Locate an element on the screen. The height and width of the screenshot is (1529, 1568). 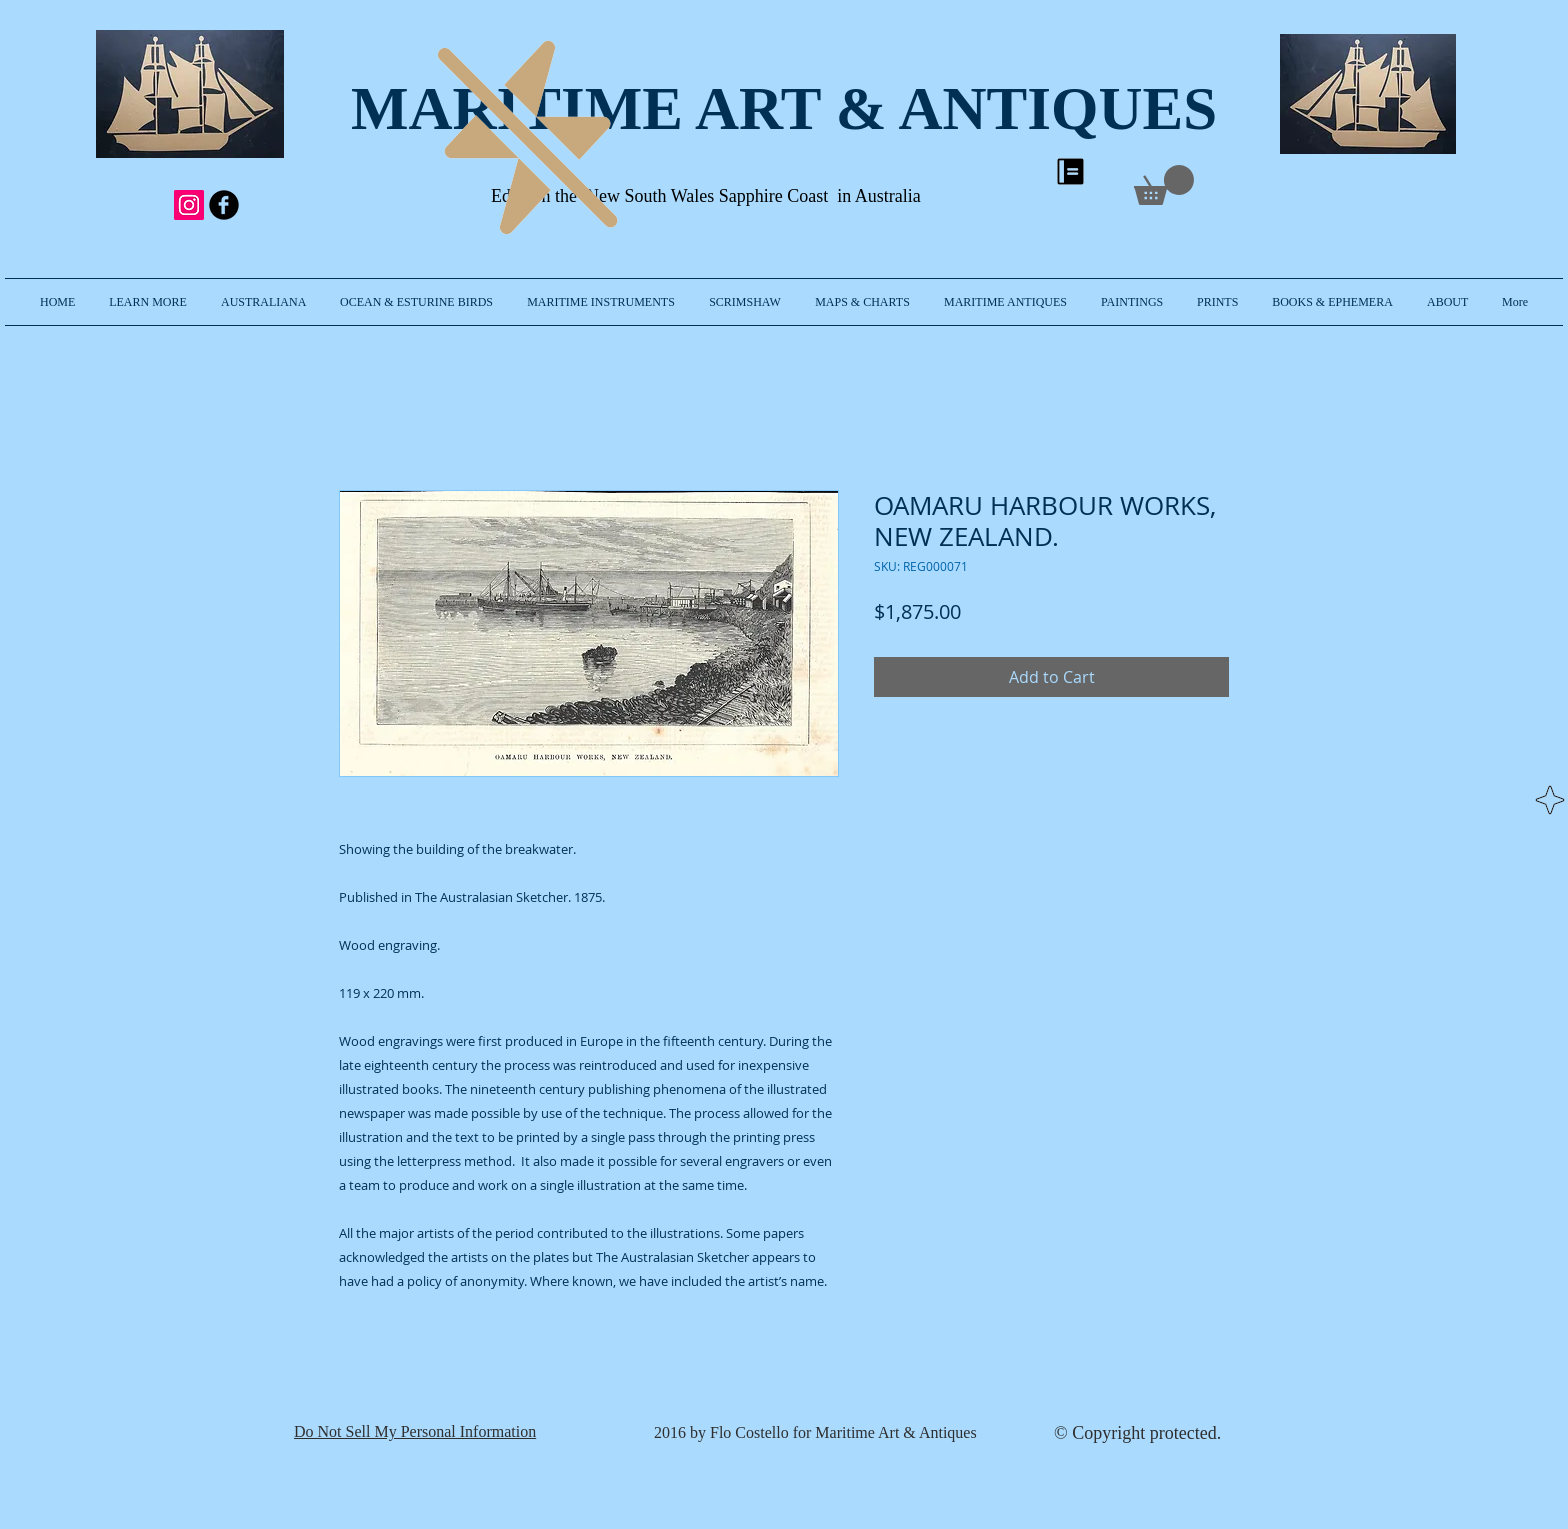
open your notebook or notes is located at coordinates (1070, 171).